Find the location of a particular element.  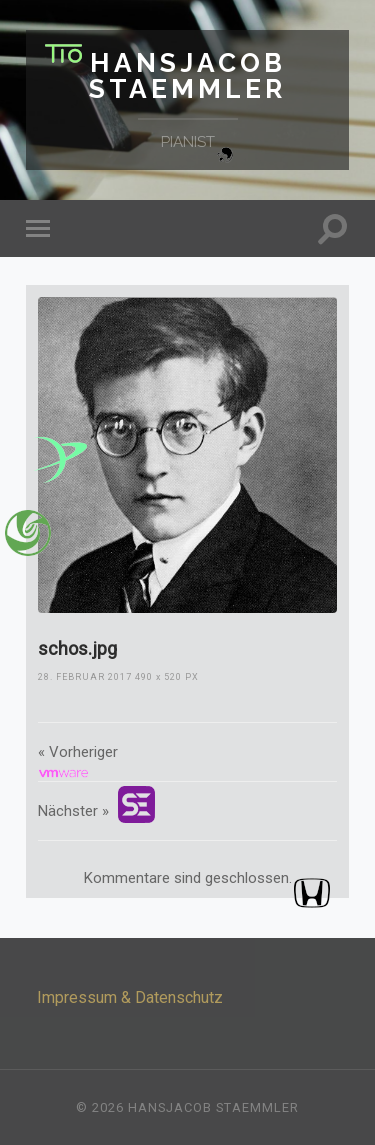

VMware application or service is located at coordinates (63, 773).